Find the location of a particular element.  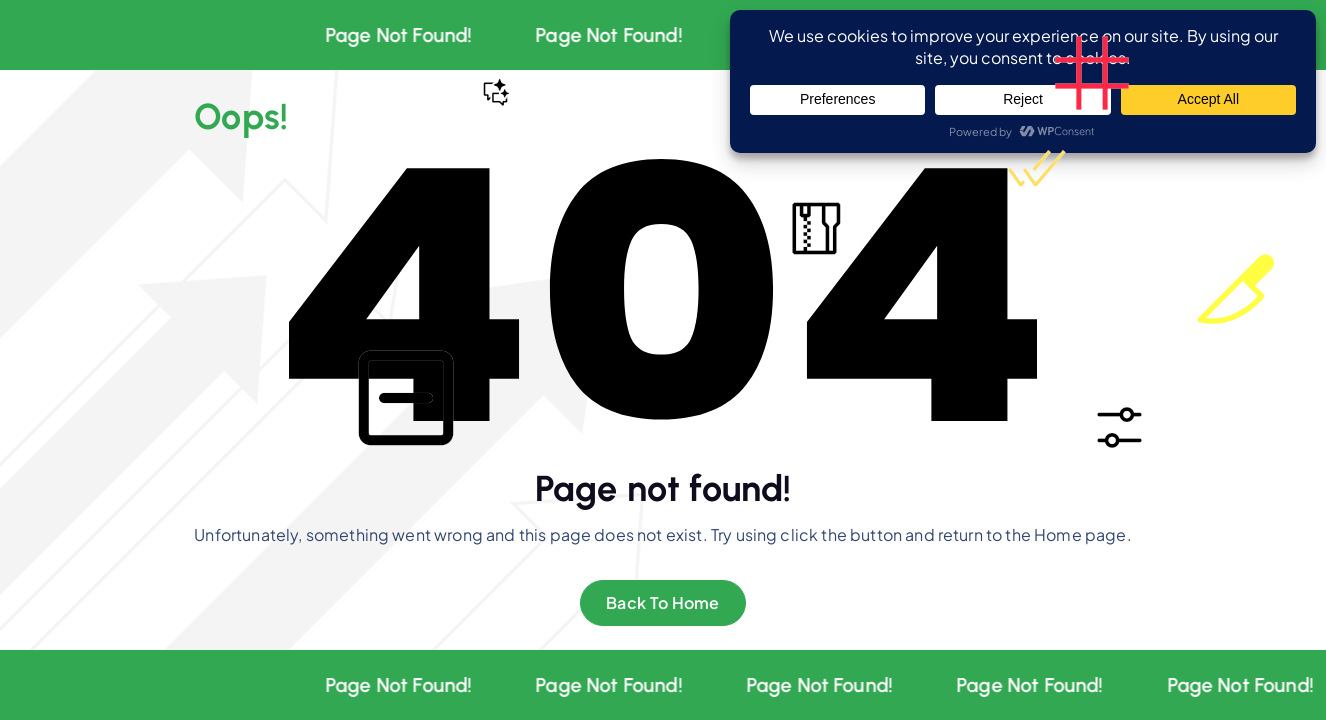

mark all items as complete is located at coordinates (1037, 168).